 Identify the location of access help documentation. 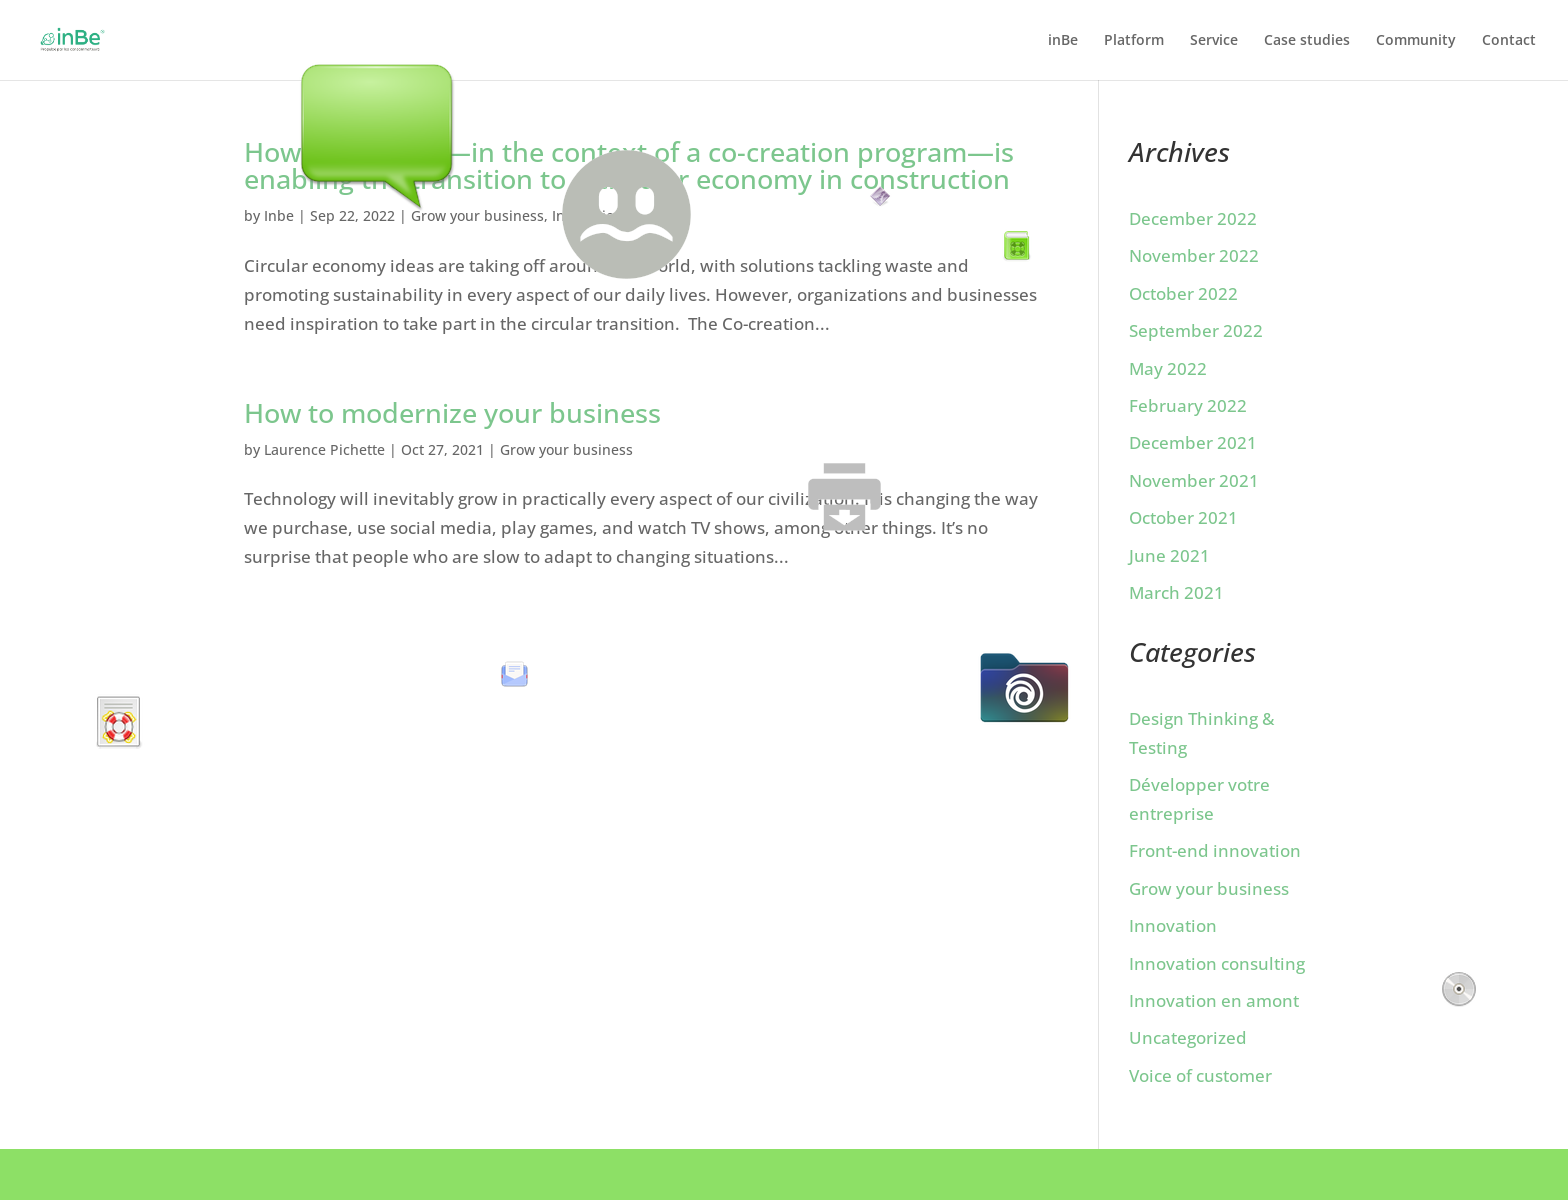
(118, 721).